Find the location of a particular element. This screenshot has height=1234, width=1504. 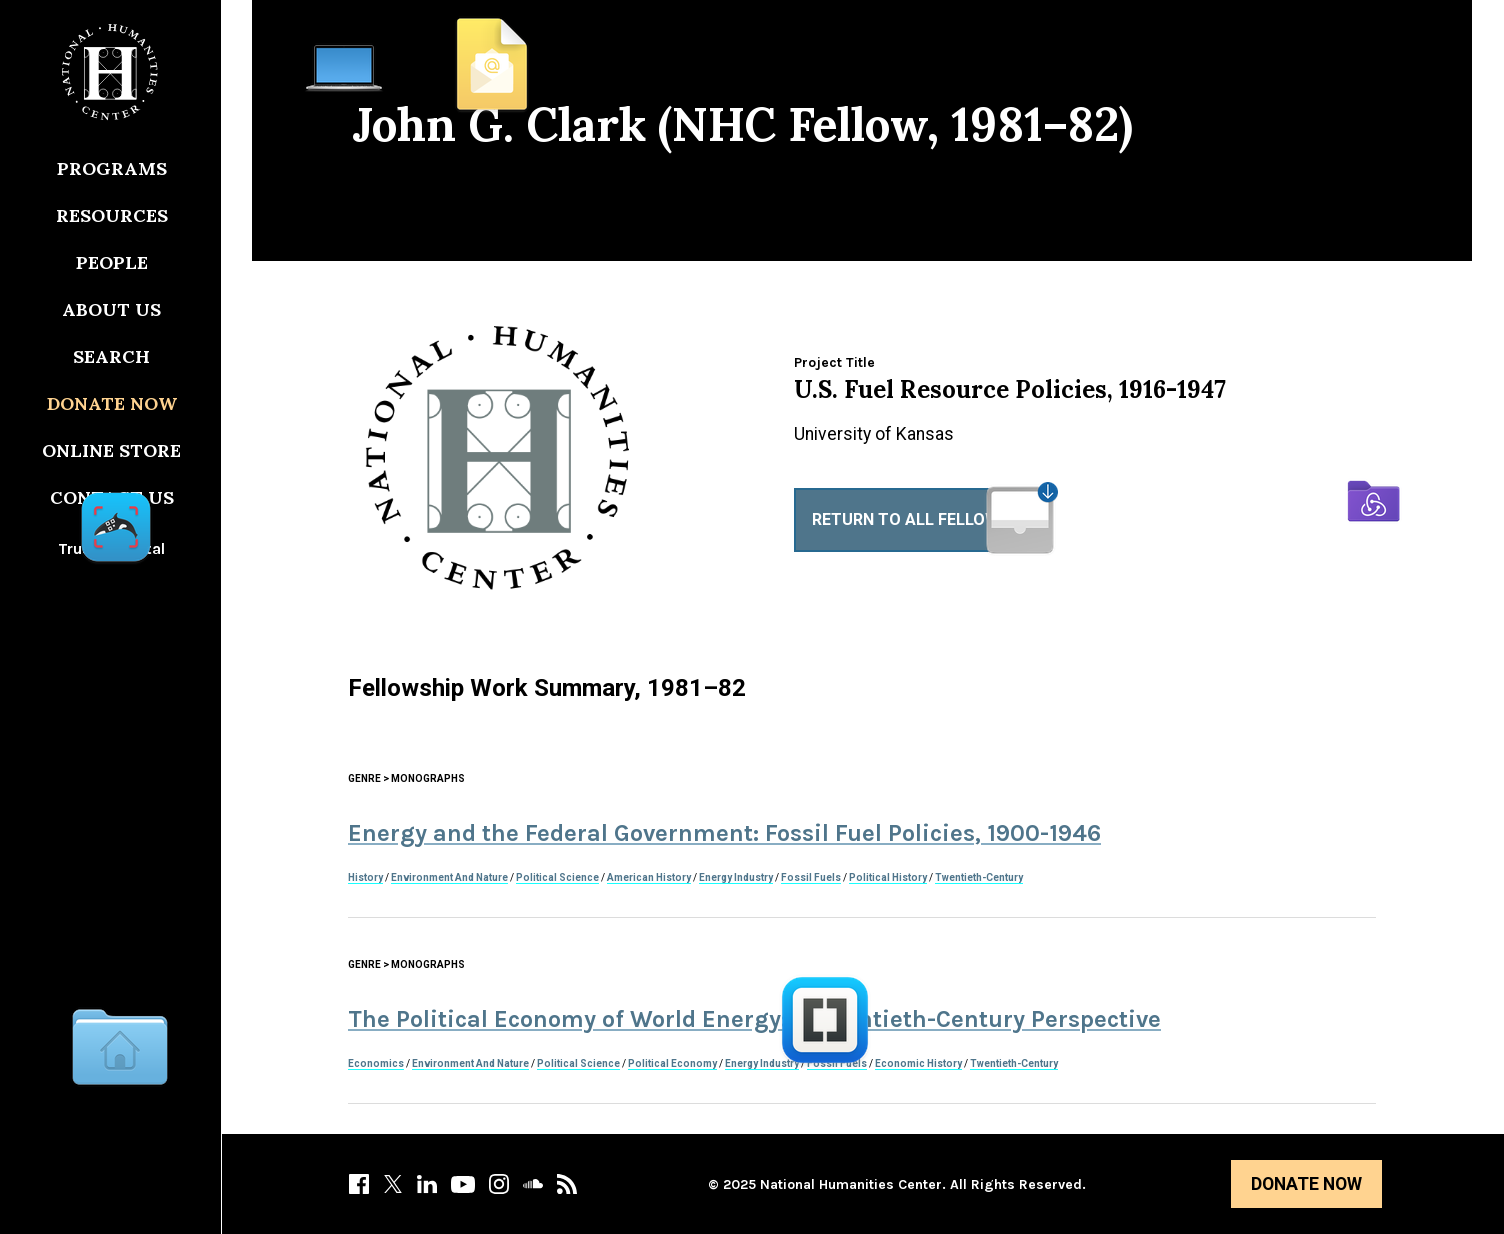

access your email inbox is located at coordinates (1020, 520).